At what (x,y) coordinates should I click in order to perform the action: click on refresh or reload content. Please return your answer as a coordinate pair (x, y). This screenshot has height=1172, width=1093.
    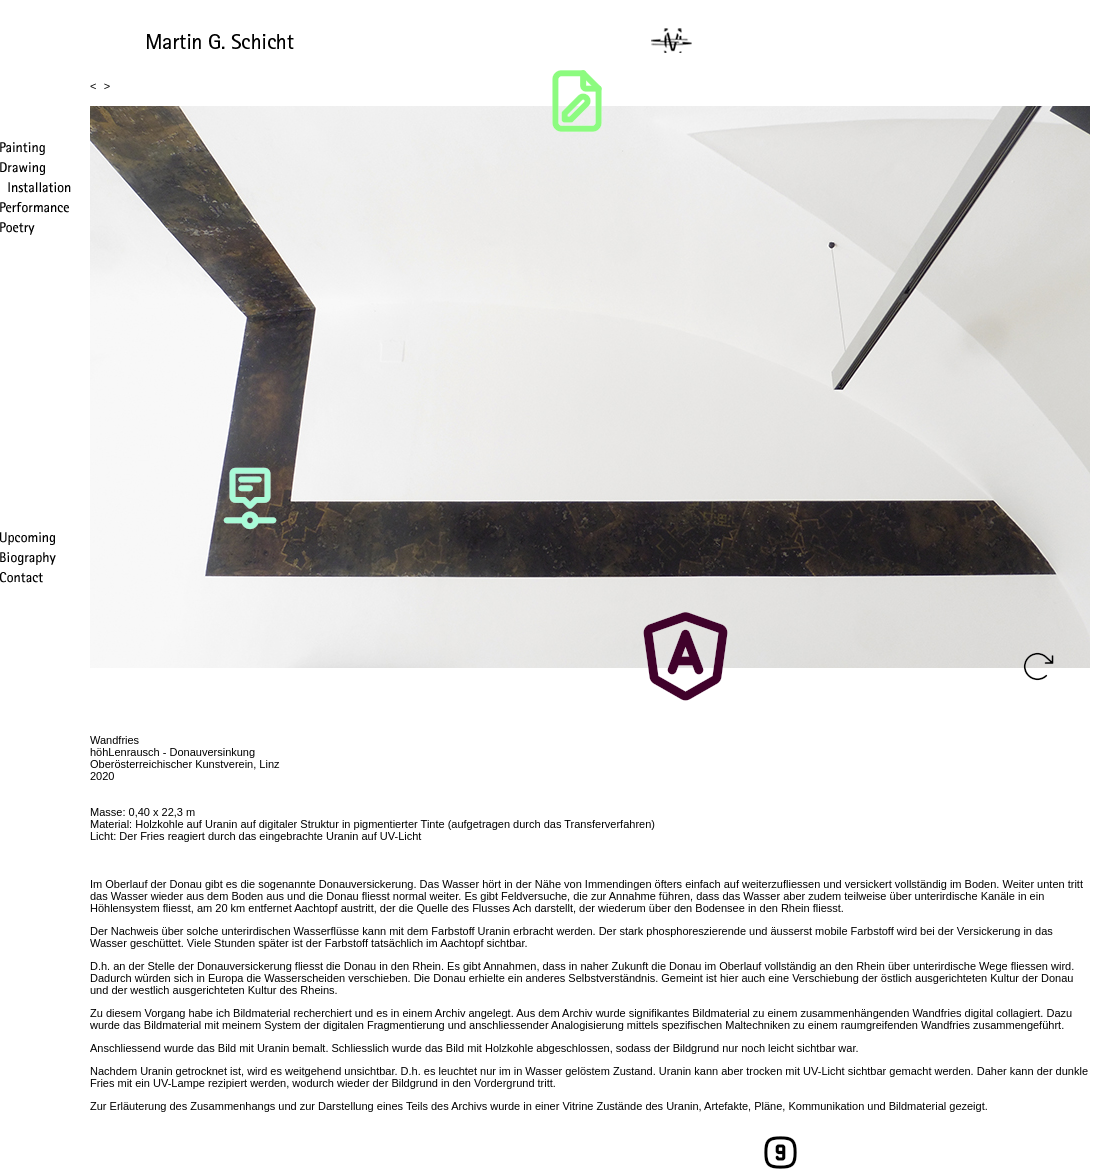
    Looking at the image, I should click on (1037, 666).